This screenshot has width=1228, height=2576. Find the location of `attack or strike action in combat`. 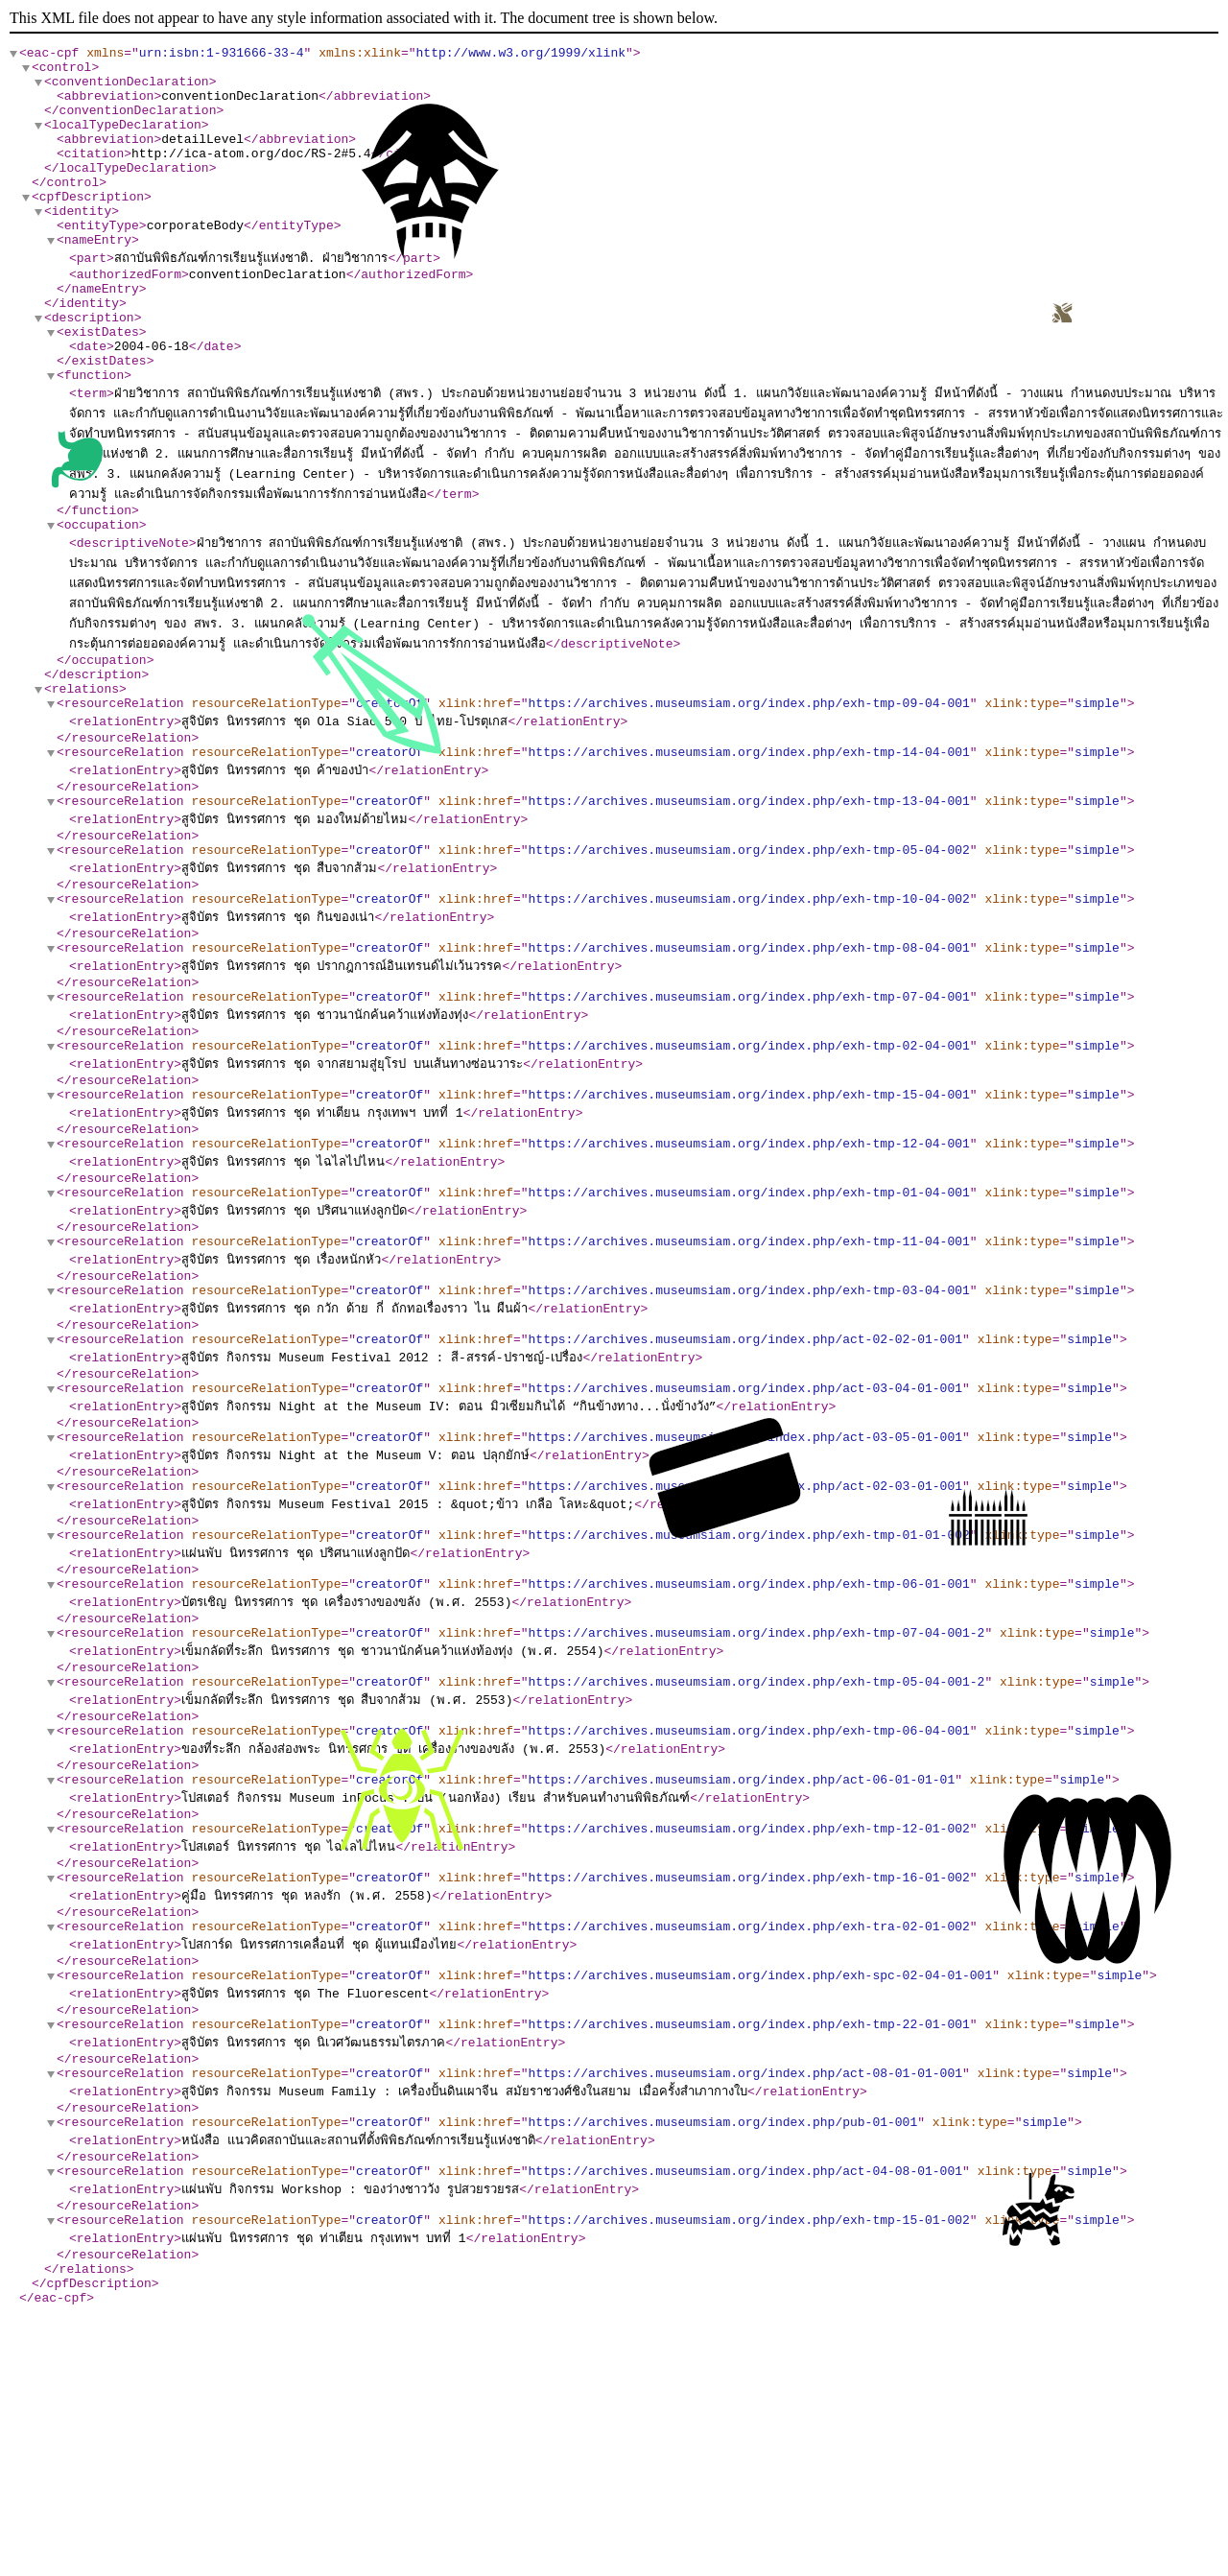

attack or strike action in combat is located at coordinates (372, 684).